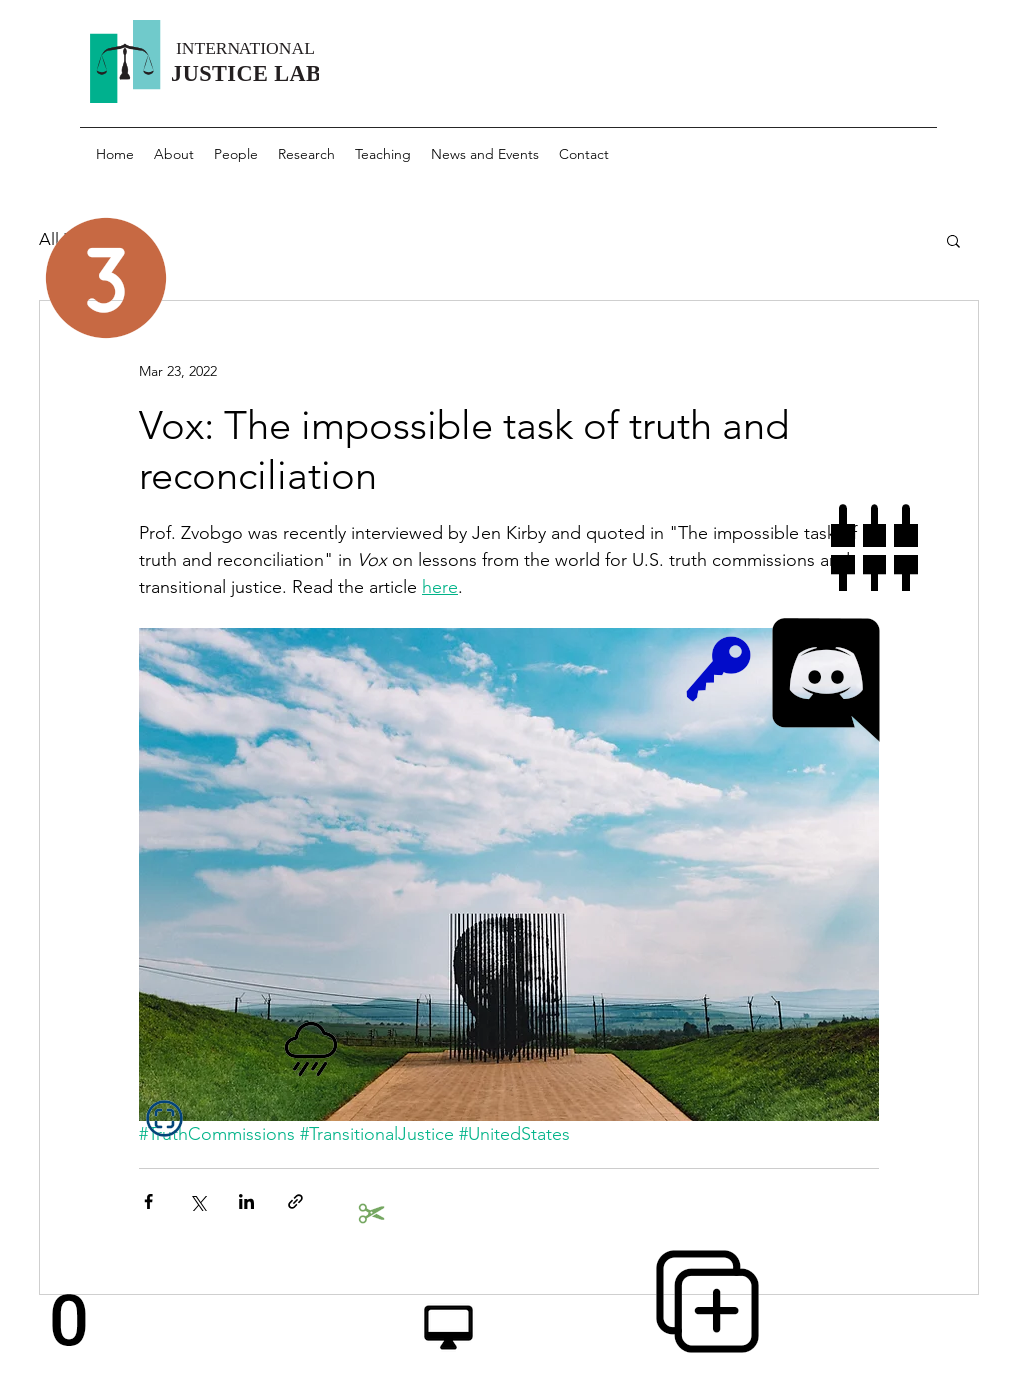  Describe the element at coordinates (69, 1322) in the screenshot. I see `set exposure compensation to zero` at that location.